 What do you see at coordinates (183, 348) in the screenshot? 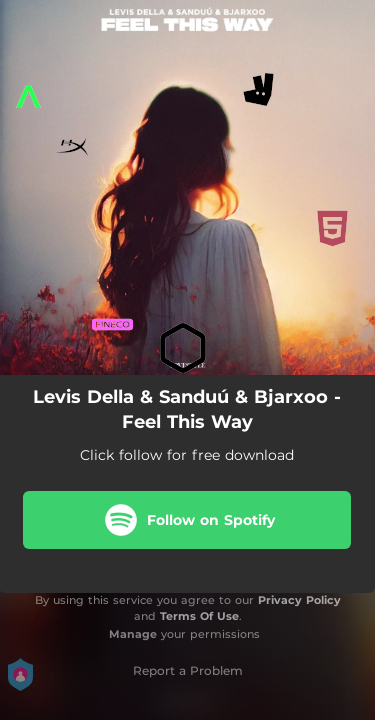
I see `visit Artifact Hub website` at bounding box center [183, 348].